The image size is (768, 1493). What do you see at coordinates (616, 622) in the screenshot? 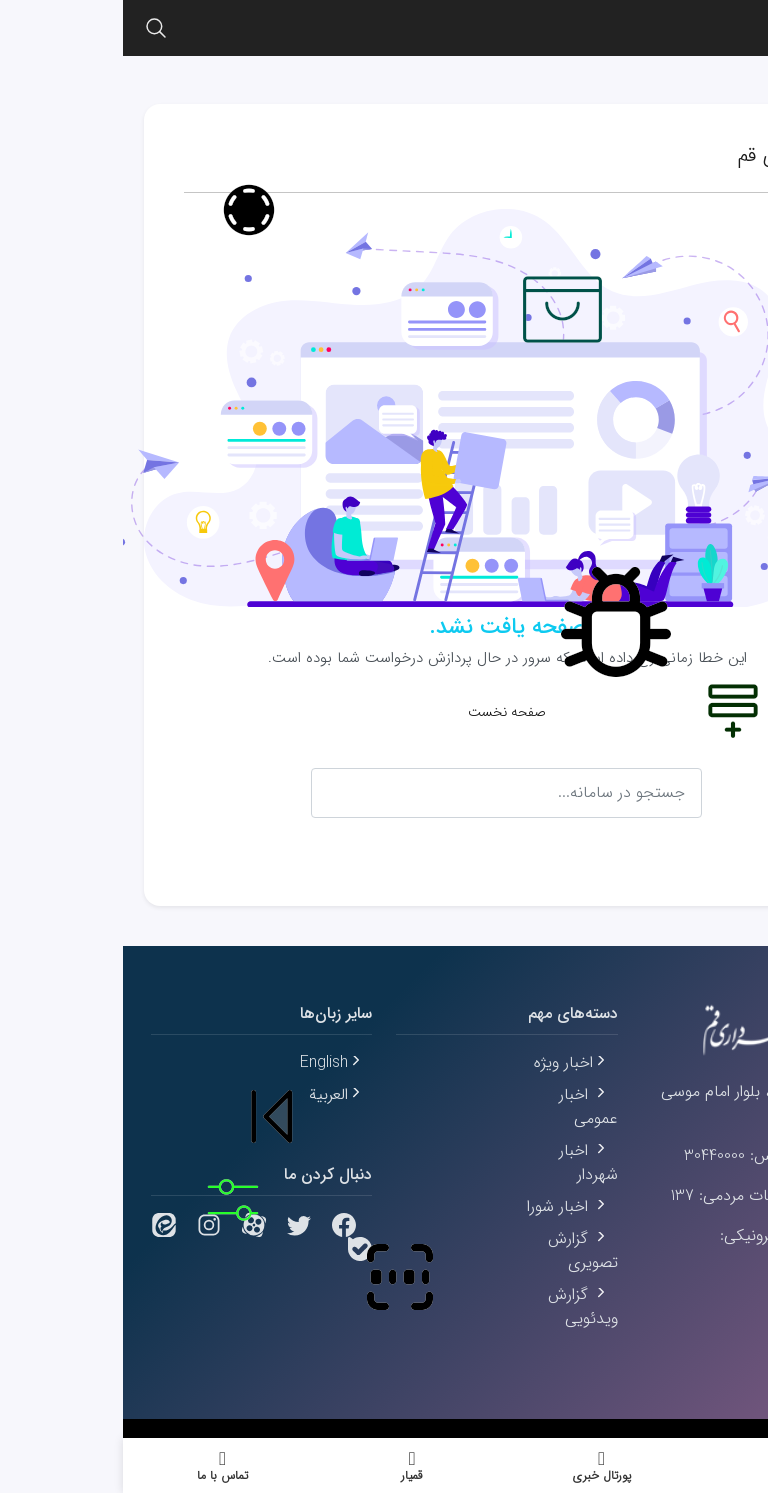
I see `report a bug or issue` at bounding box center [616, 622].